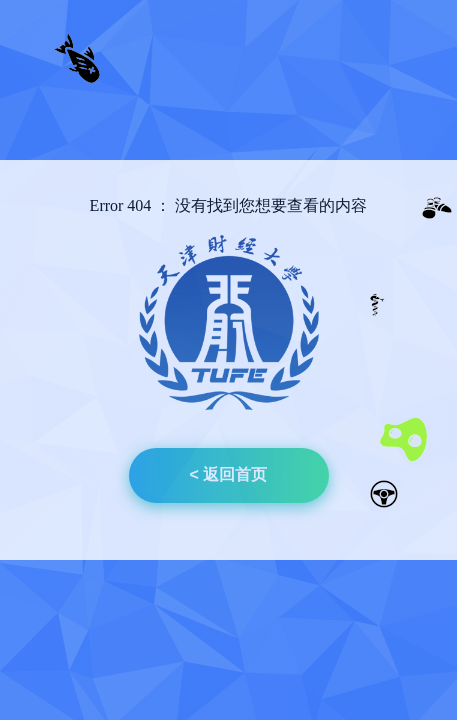 The height and width of the screenshot is (720, 457). I want to click on indicates breakfast or morning meal options, so click(403, 439).